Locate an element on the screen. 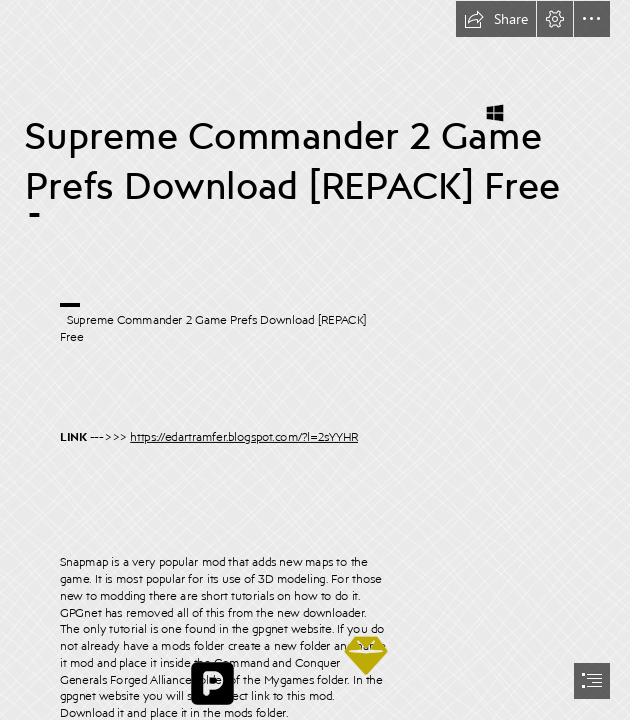  find nearby parking locations is located at coordinates (212, 683).